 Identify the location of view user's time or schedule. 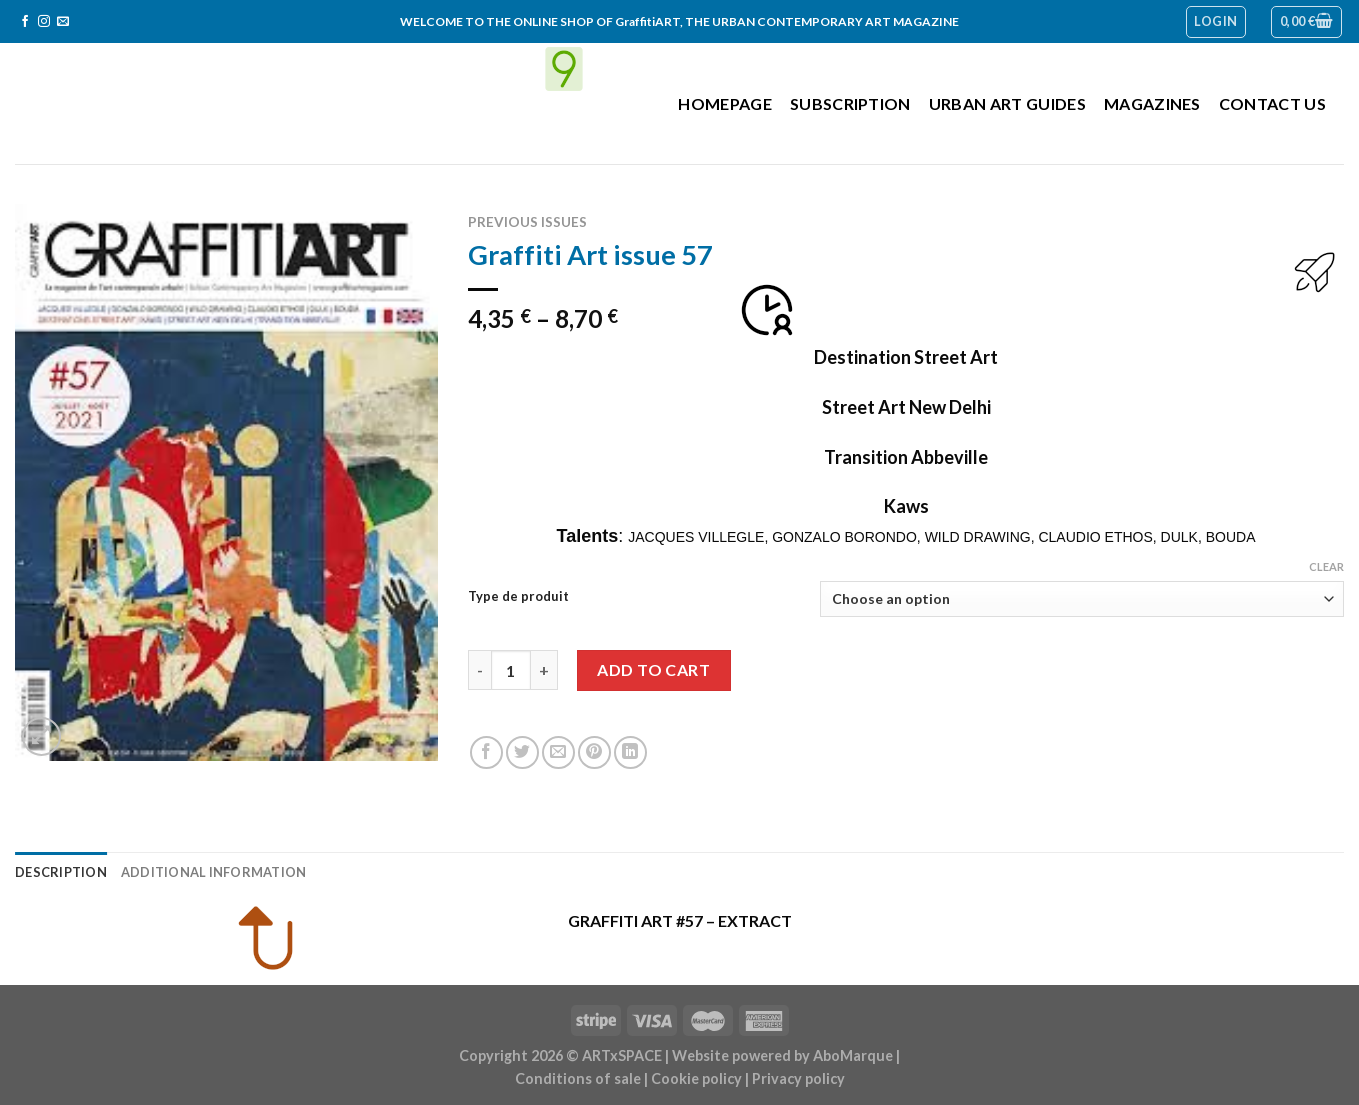
(767, 310).